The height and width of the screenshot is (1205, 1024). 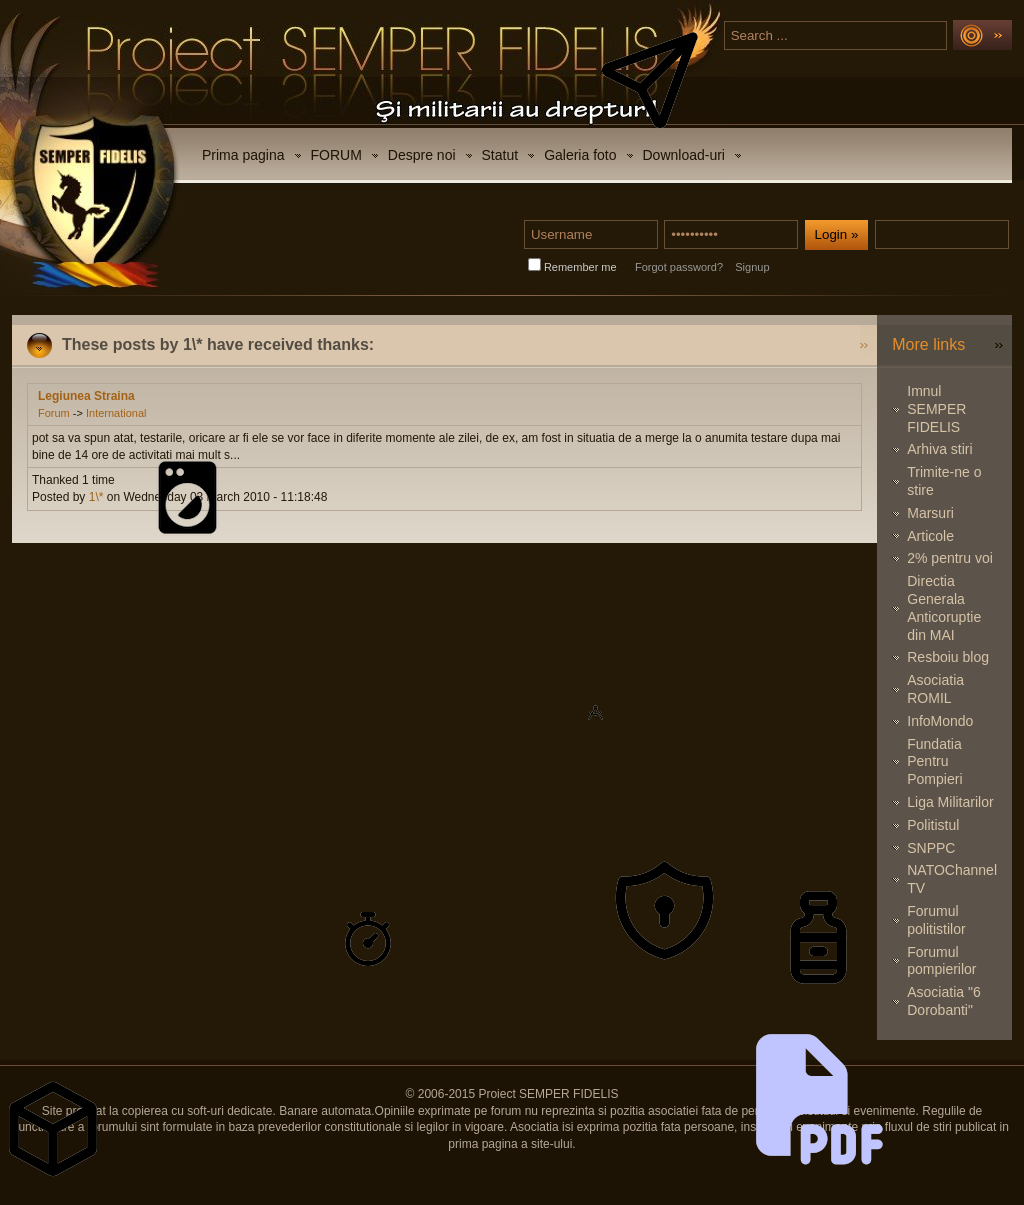 What do you see at coordinates (187, 497) in the screenshot?
I see `find nearby laundromats or laundry services` at bounding box center [187, 497].